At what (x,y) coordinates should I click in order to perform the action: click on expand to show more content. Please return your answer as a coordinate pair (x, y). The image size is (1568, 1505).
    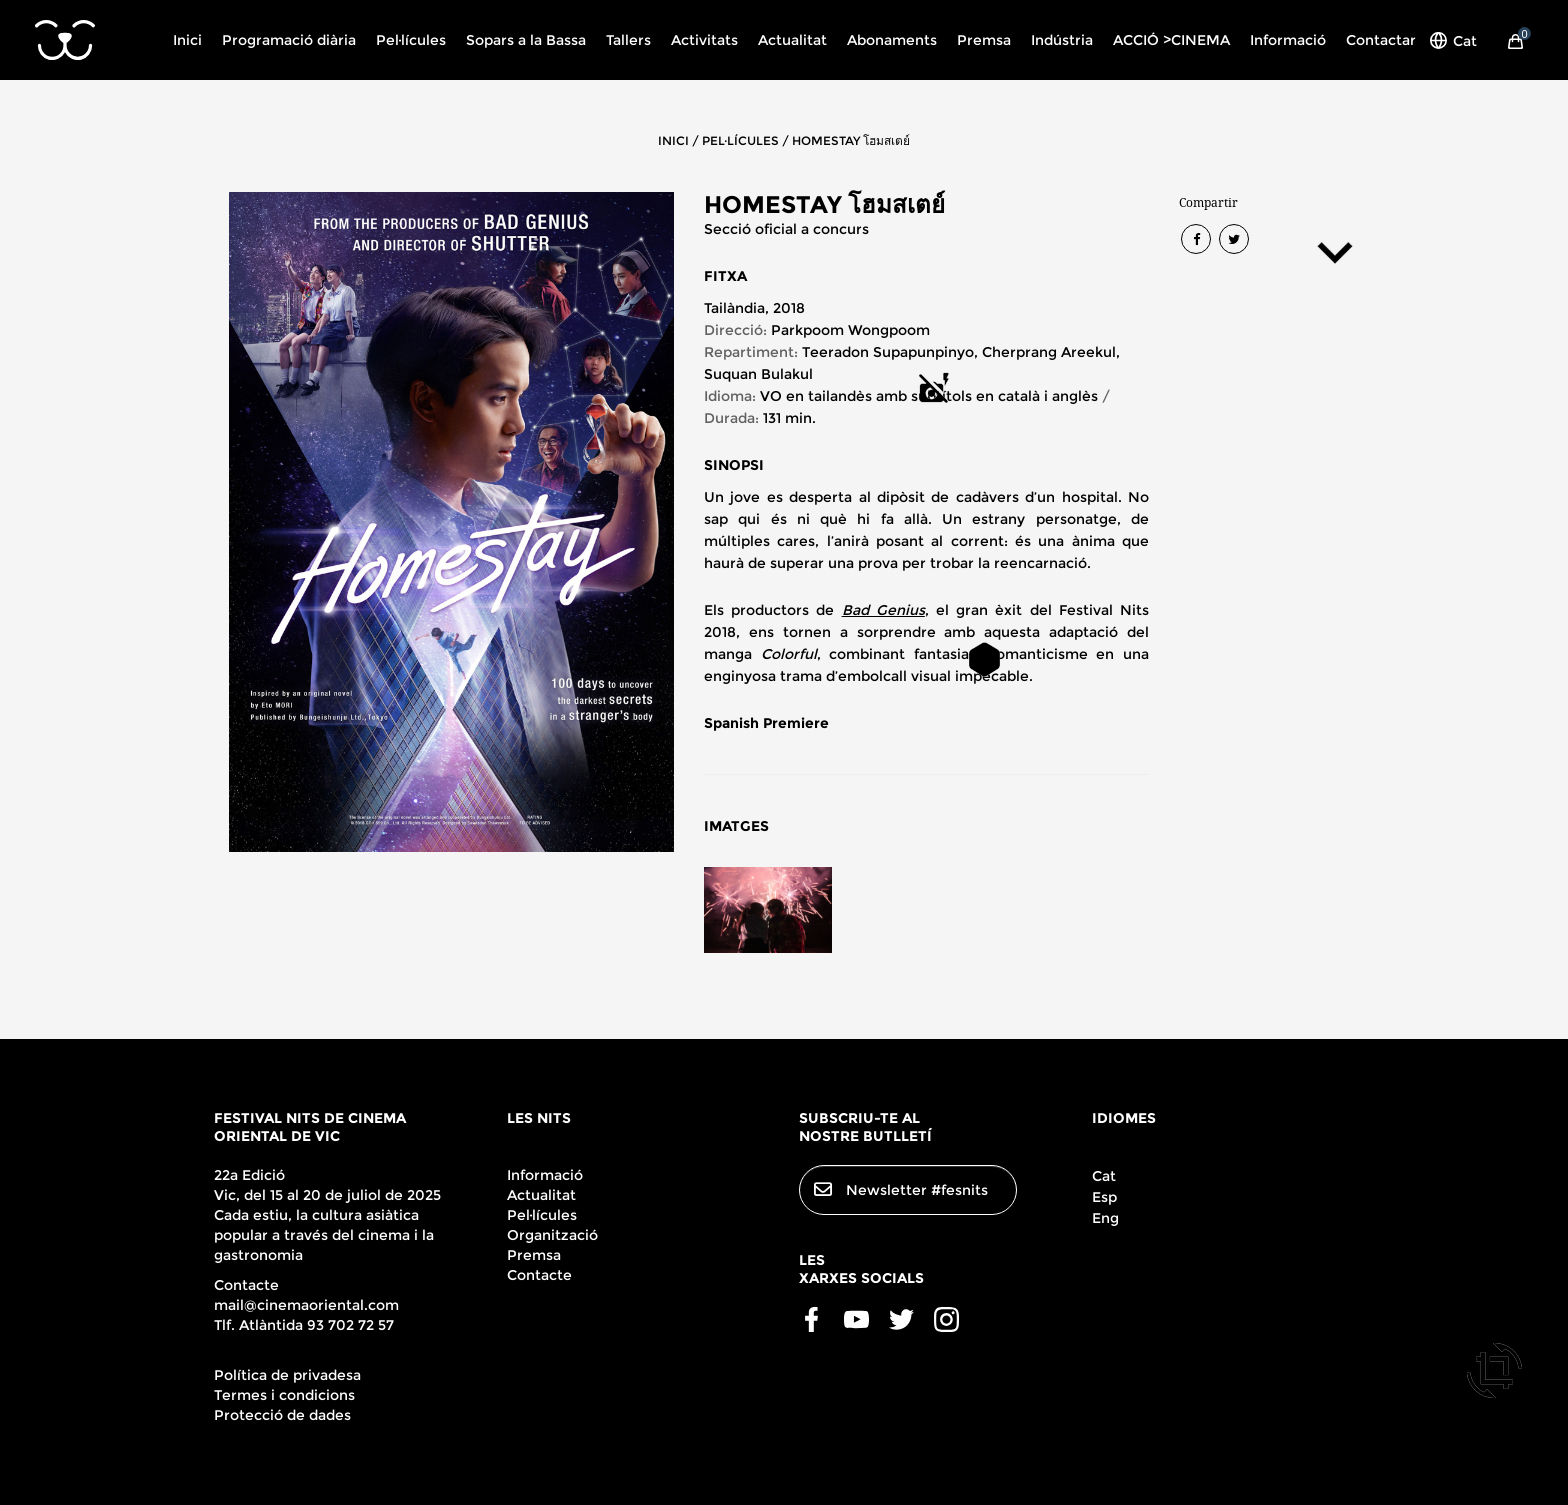
    Looking at the image, I should click on (1335, 252).